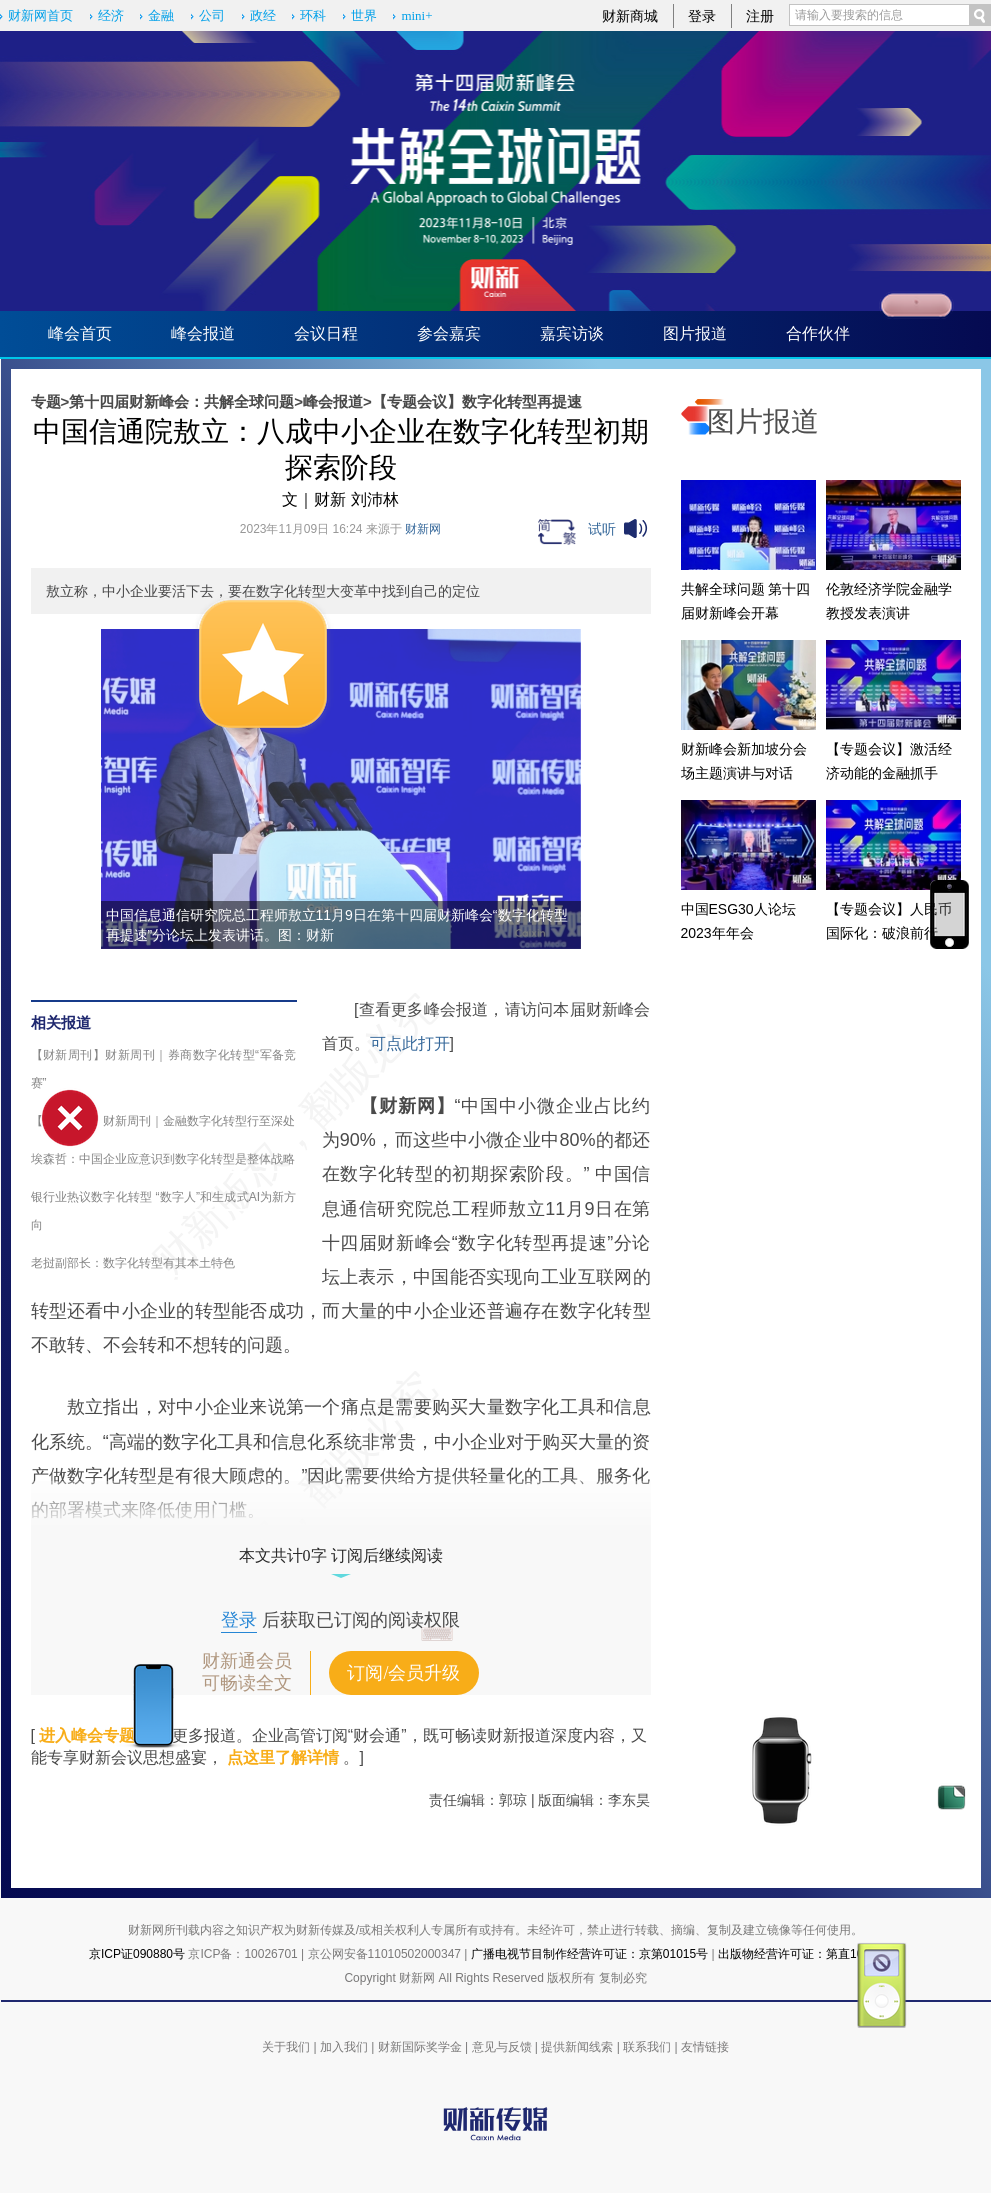 This screenshot has height=2193, width=991. I want to click on connect to a bluetooth speaker, so click(916, 305).